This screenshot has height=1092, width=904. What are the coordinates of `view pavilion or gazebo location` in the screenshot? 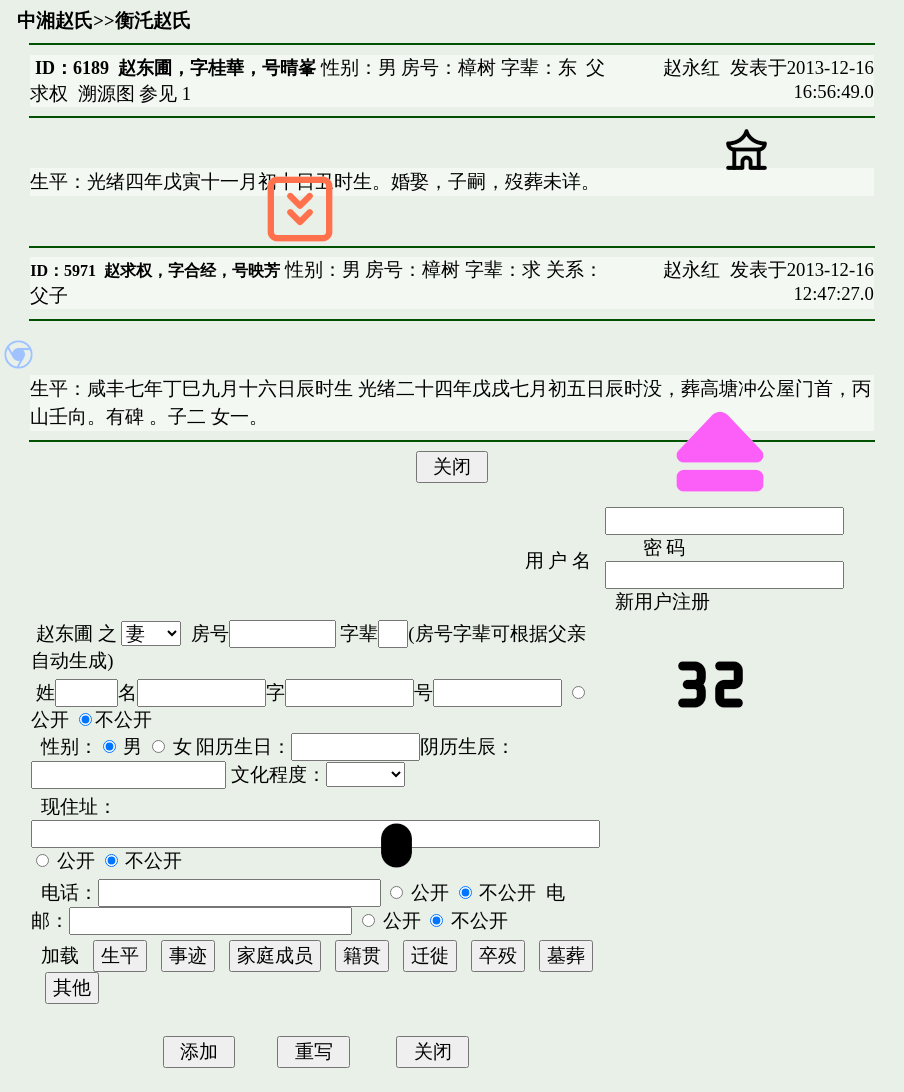 It's located at (746, 149).